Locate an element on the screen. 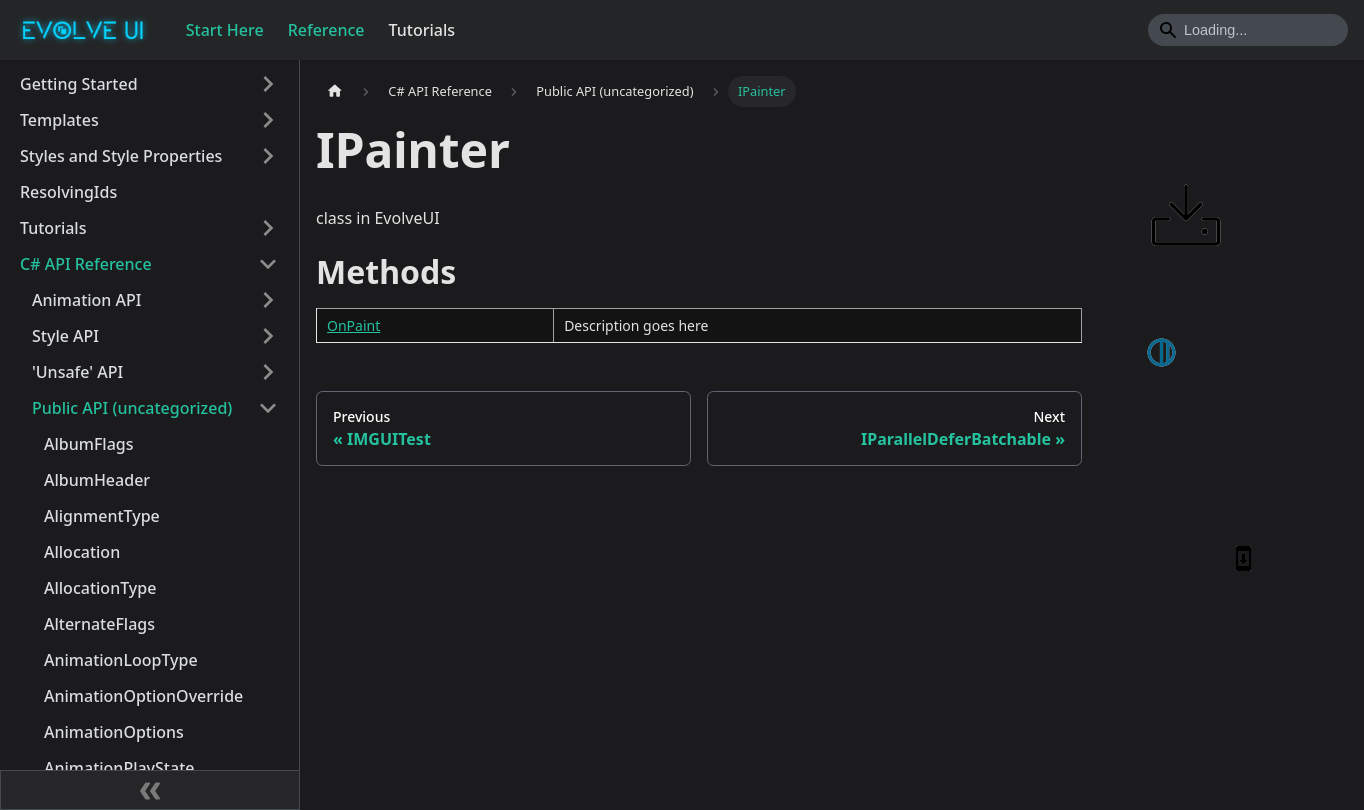  toggle between light and dark mode is located at coordinates (1161, 352).